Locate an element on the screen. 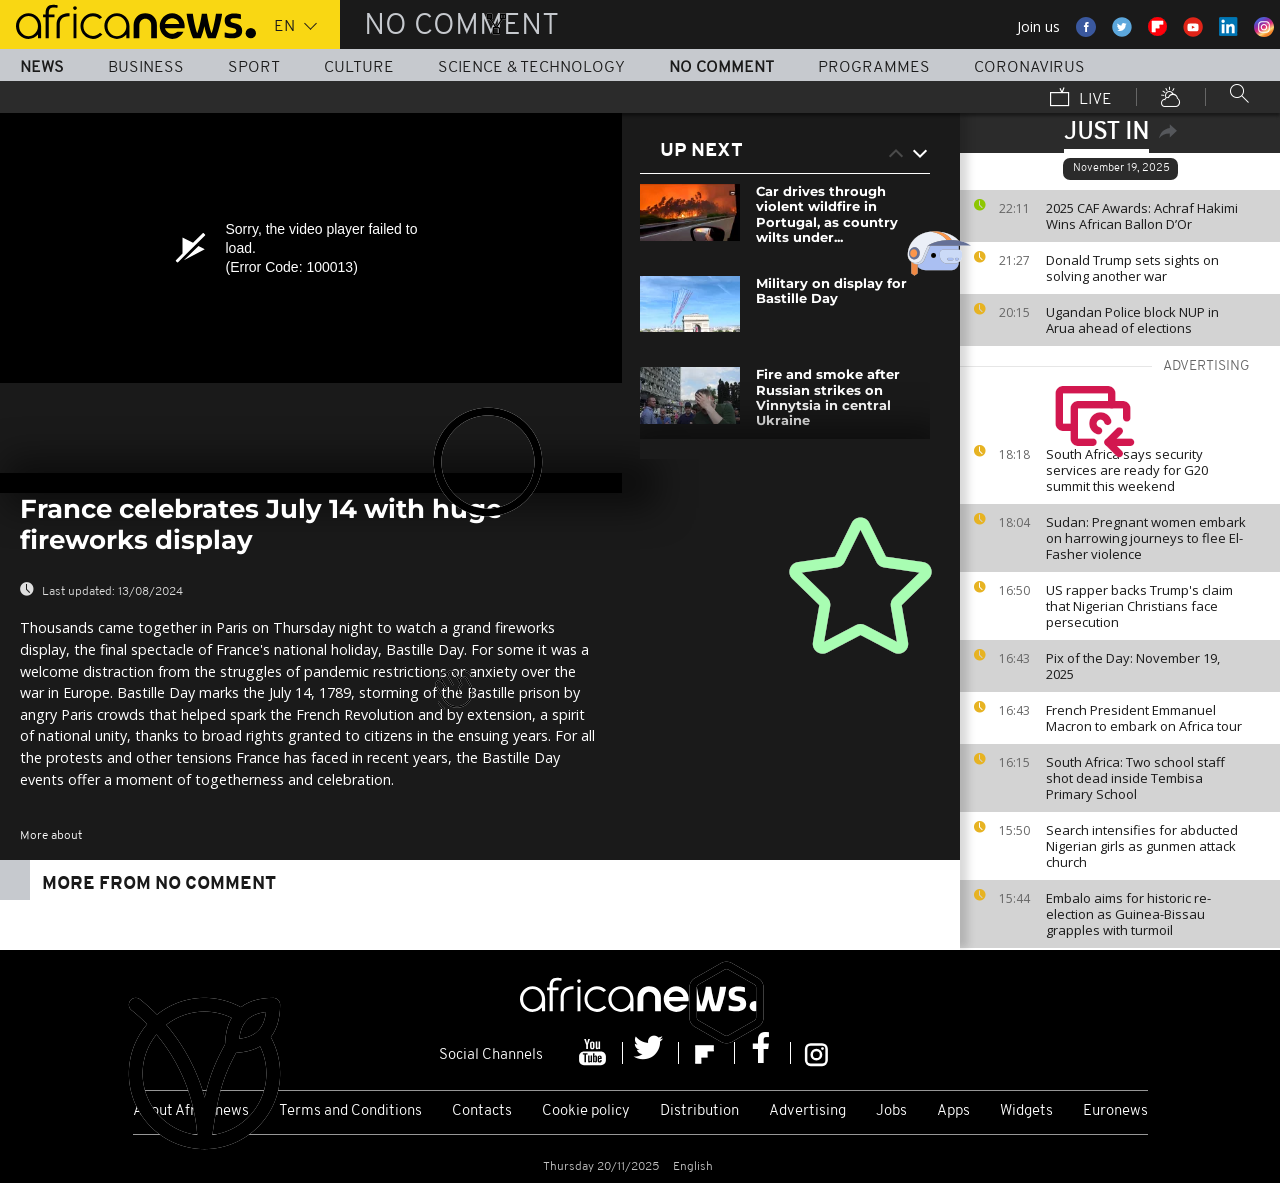 The image size is (1280, 1183). add to favorites is located at coordinates (860, 587).